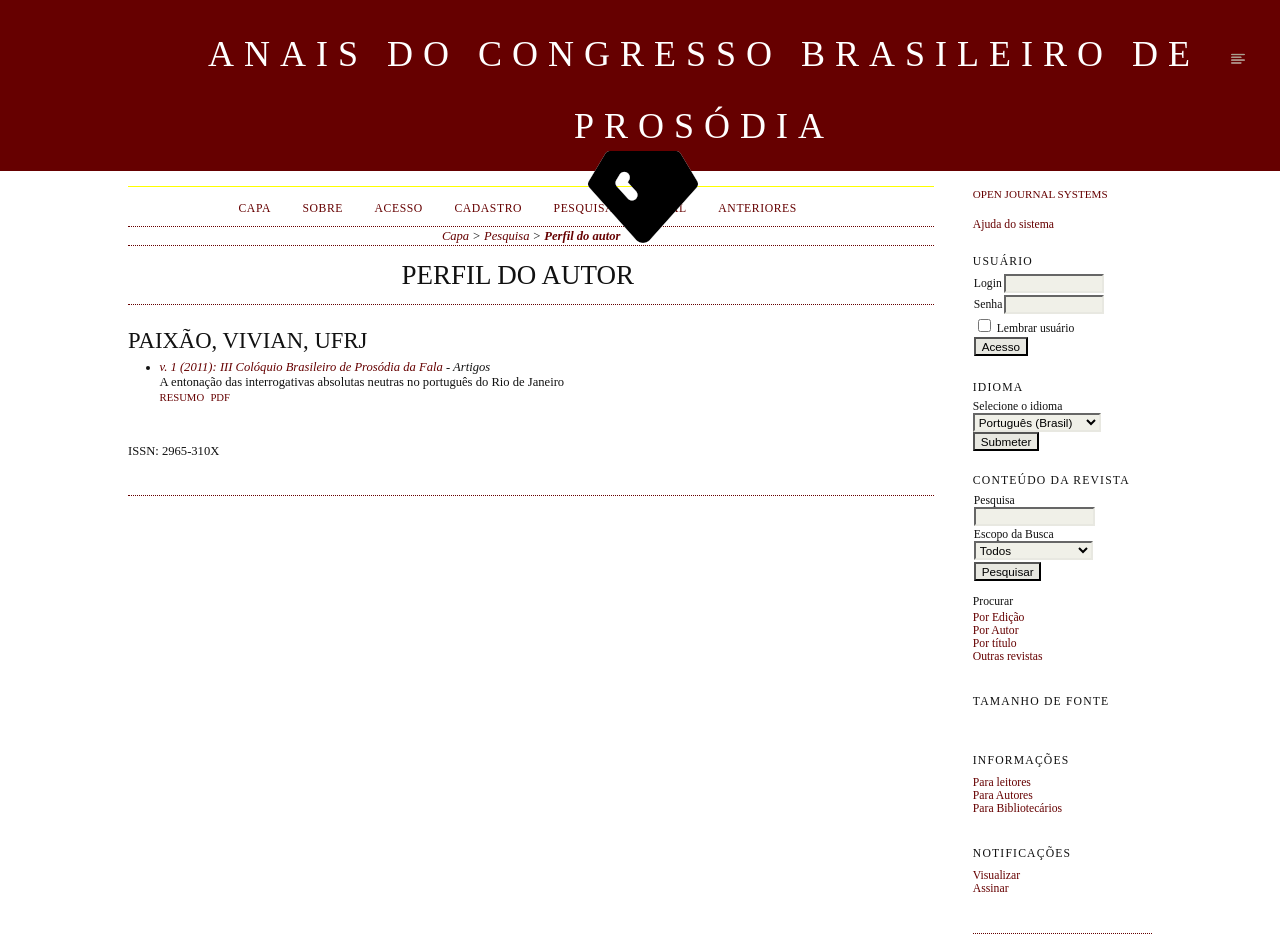  Describe the element at coordinates (643, 195) in the screenshot. I see `indicates premium or pro membership status` at that location.